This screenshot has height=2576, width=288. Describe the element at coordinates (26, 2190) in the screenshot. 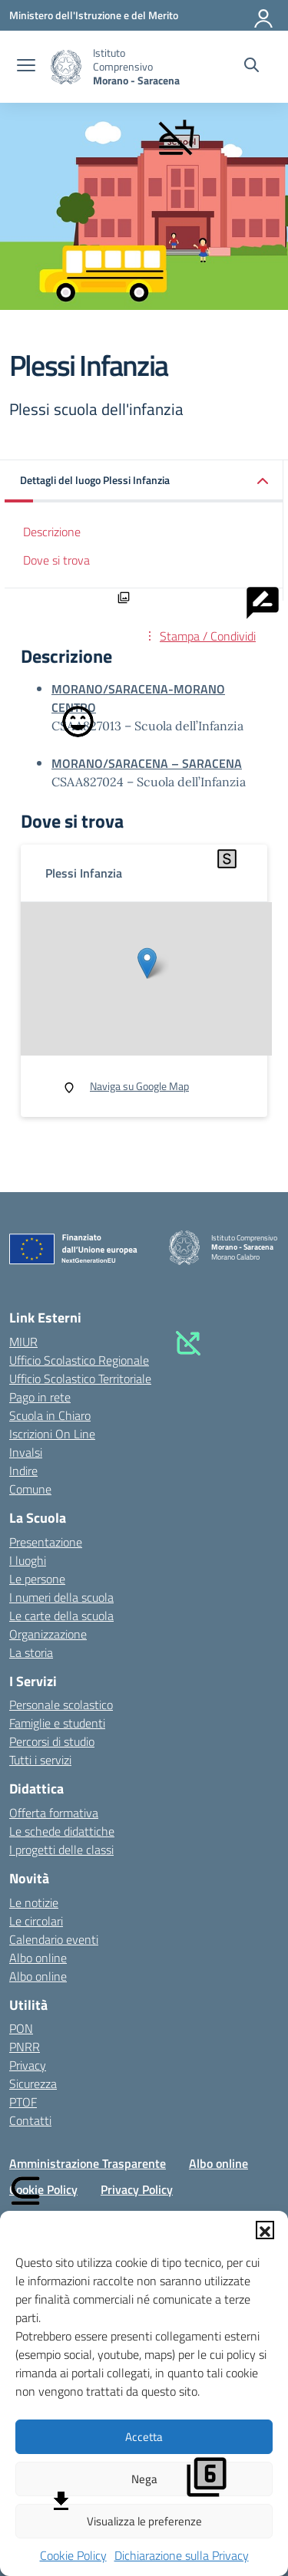

I see `indicates a subset relationship in mathematical notation` at that location.